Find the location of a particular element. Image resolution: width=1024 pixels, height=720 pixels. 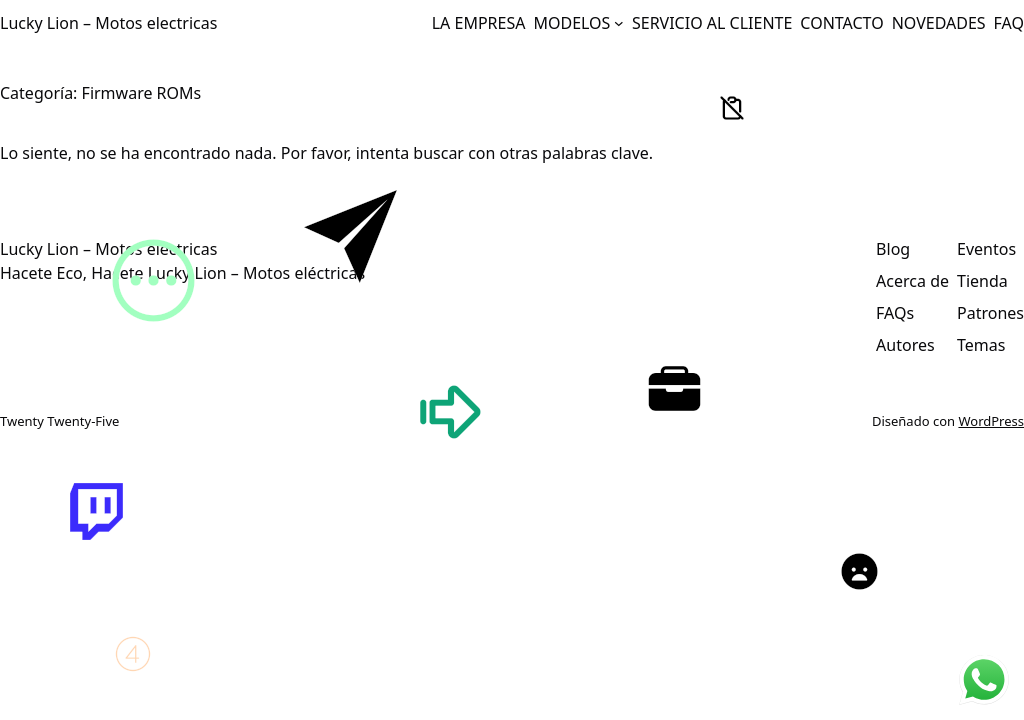

send a message is located at coordinates (350, 236).